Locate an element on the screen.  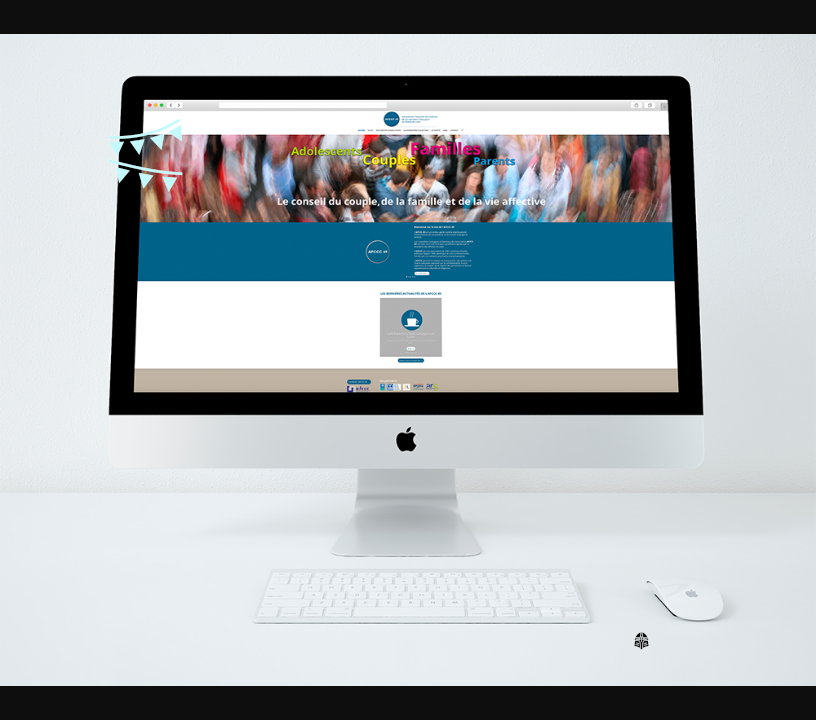
indicates a celebration or event is located at coordinates (145, 155).